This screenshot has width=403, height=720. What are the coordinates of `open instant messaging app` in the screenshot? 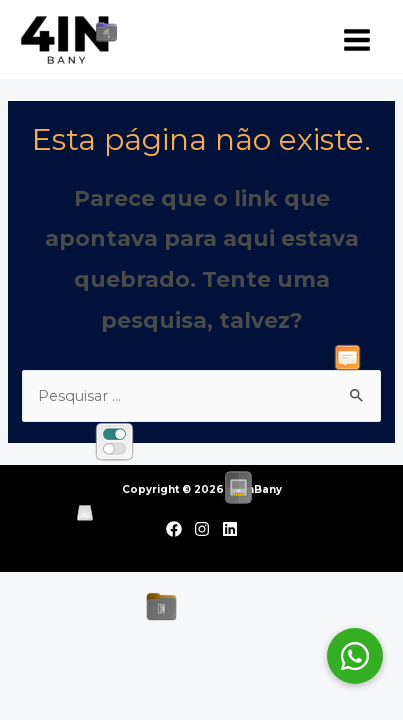 It's located at (347, 357).